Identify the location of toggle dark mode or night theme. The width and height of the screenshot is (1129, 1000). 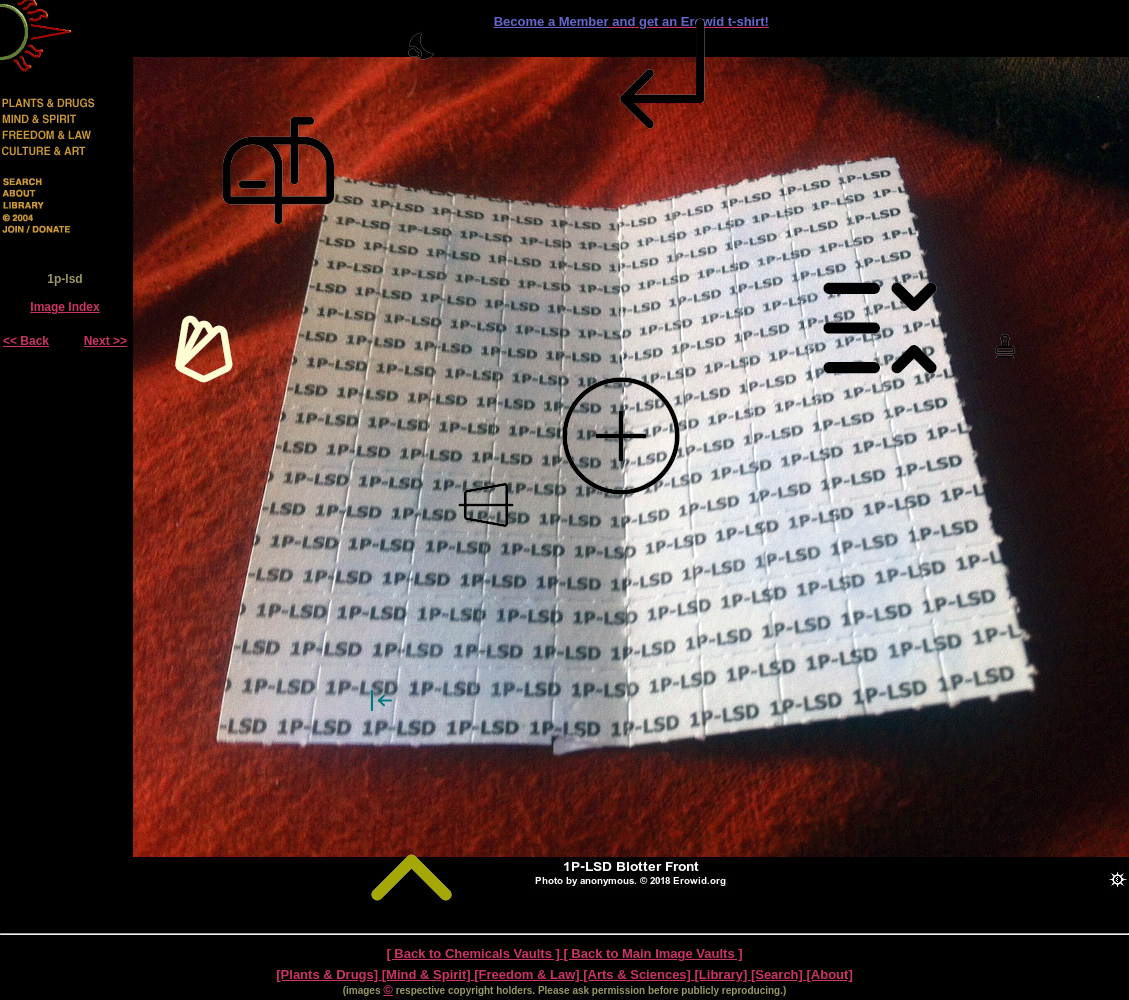
(423, 46).